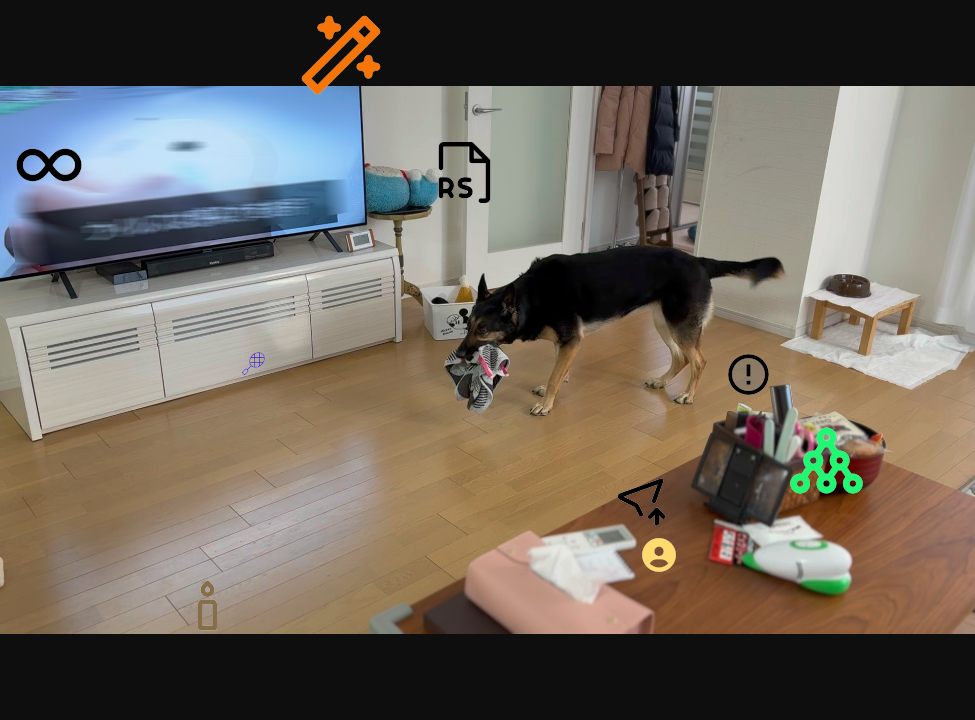  I want to click on indicates unlimited or infinite content, so click(49, 165).